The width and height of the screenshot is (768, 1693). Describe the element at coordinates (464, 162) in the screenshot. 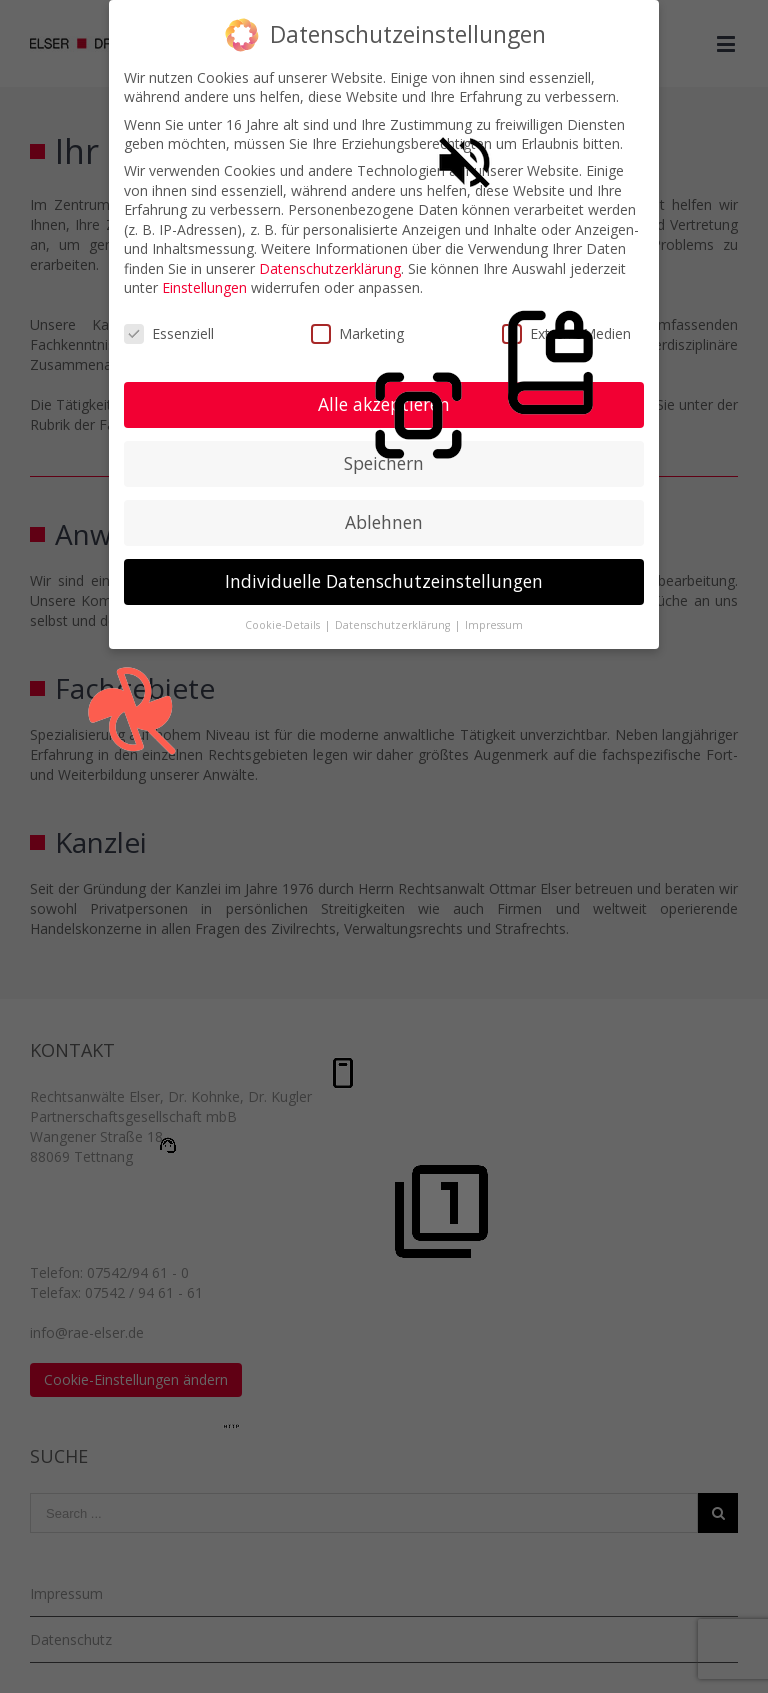

I see `mute audio or sound` at that location.